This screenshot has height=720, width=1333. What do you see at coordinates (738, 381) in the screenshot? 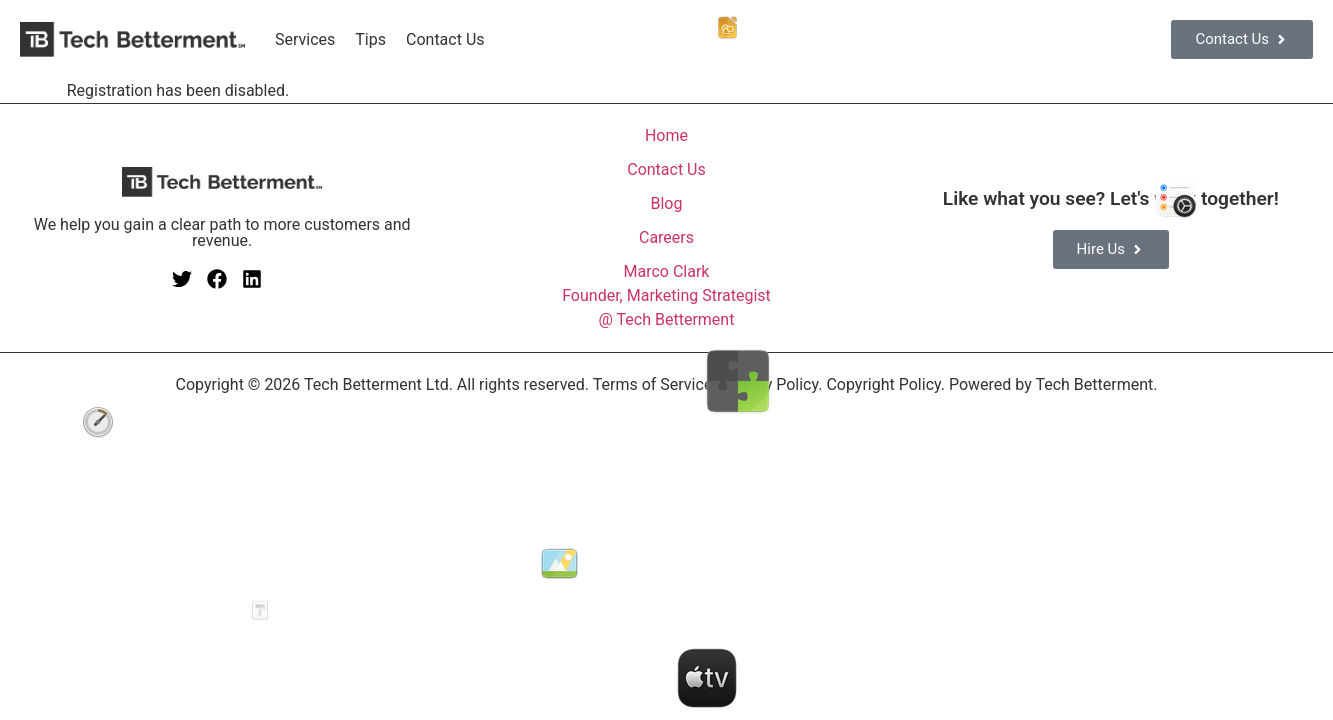
I see `open gnome extensions manager` at bounding box center [738, 381].